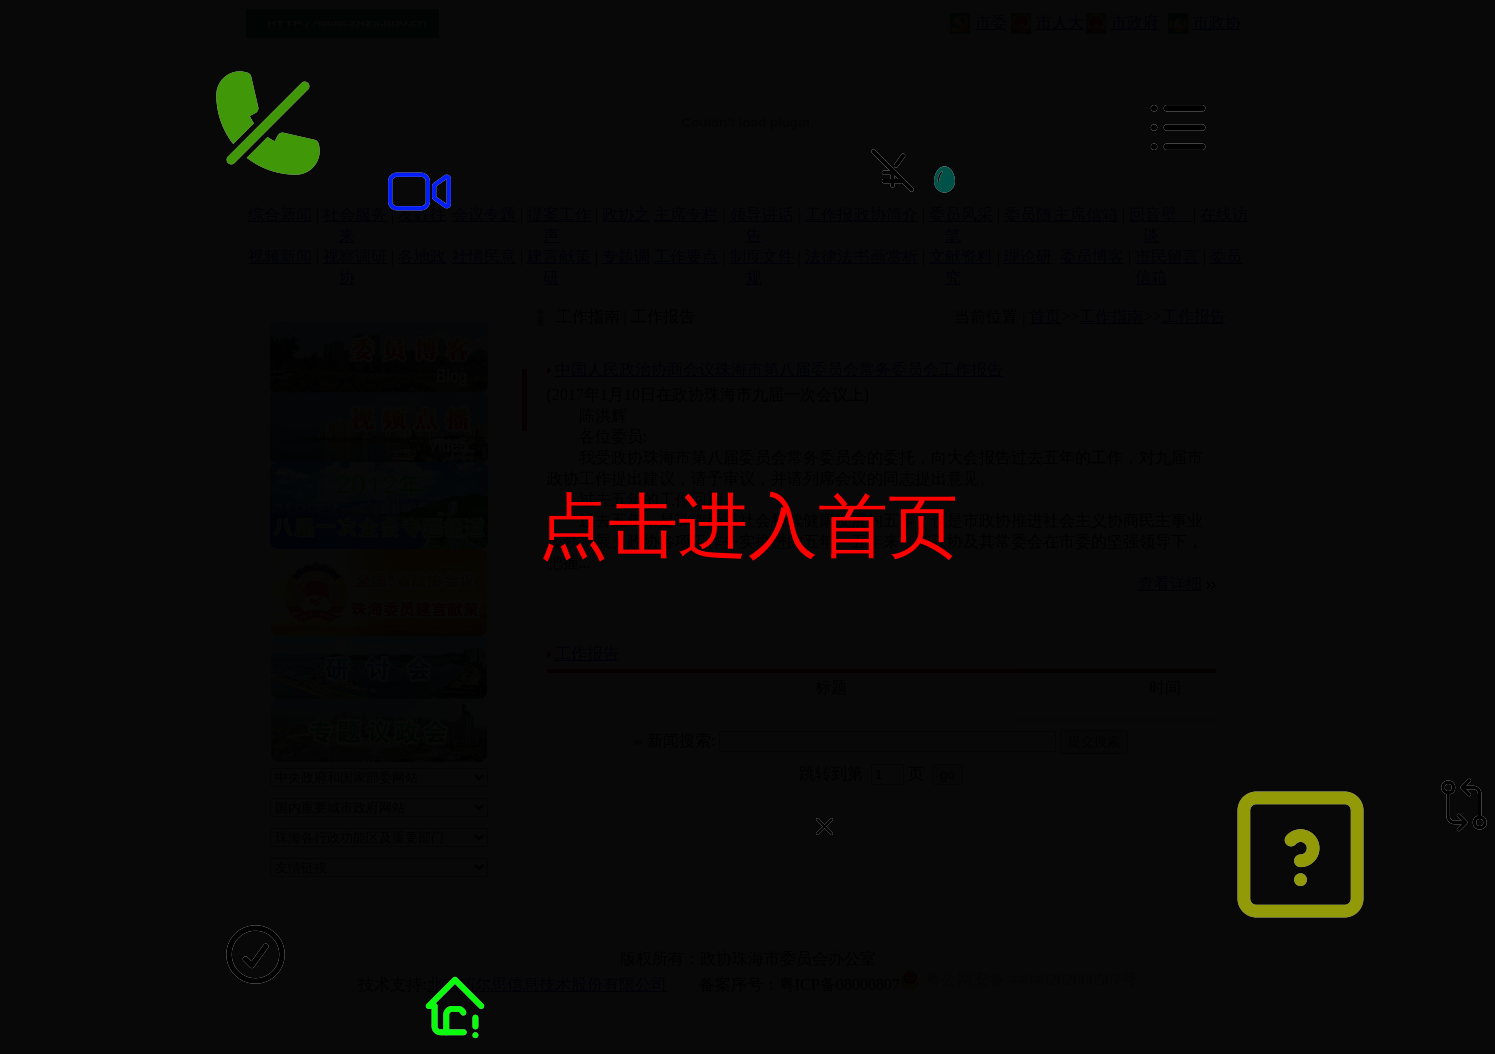 This screenshot has height=1054, width=1495. What do you see at coordinates (1464, 805) in the screenshot?
I see `compare branches or code versions` at bounding box center [1464, 805].